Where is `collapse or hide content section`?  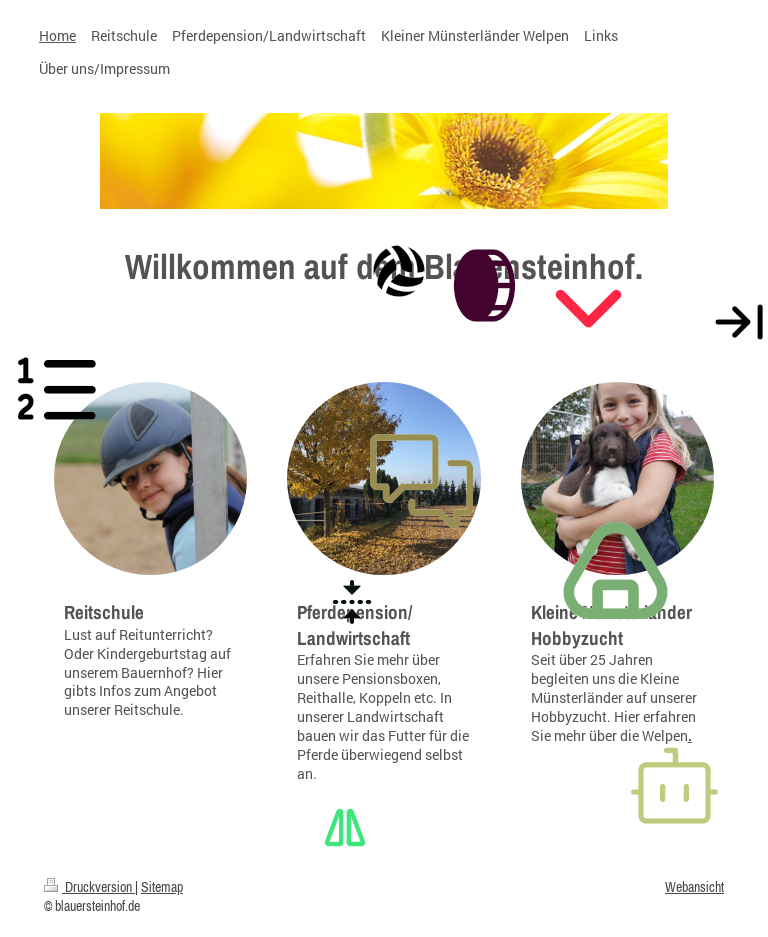
collapse or hide content section is located at coordinates (352, 602).